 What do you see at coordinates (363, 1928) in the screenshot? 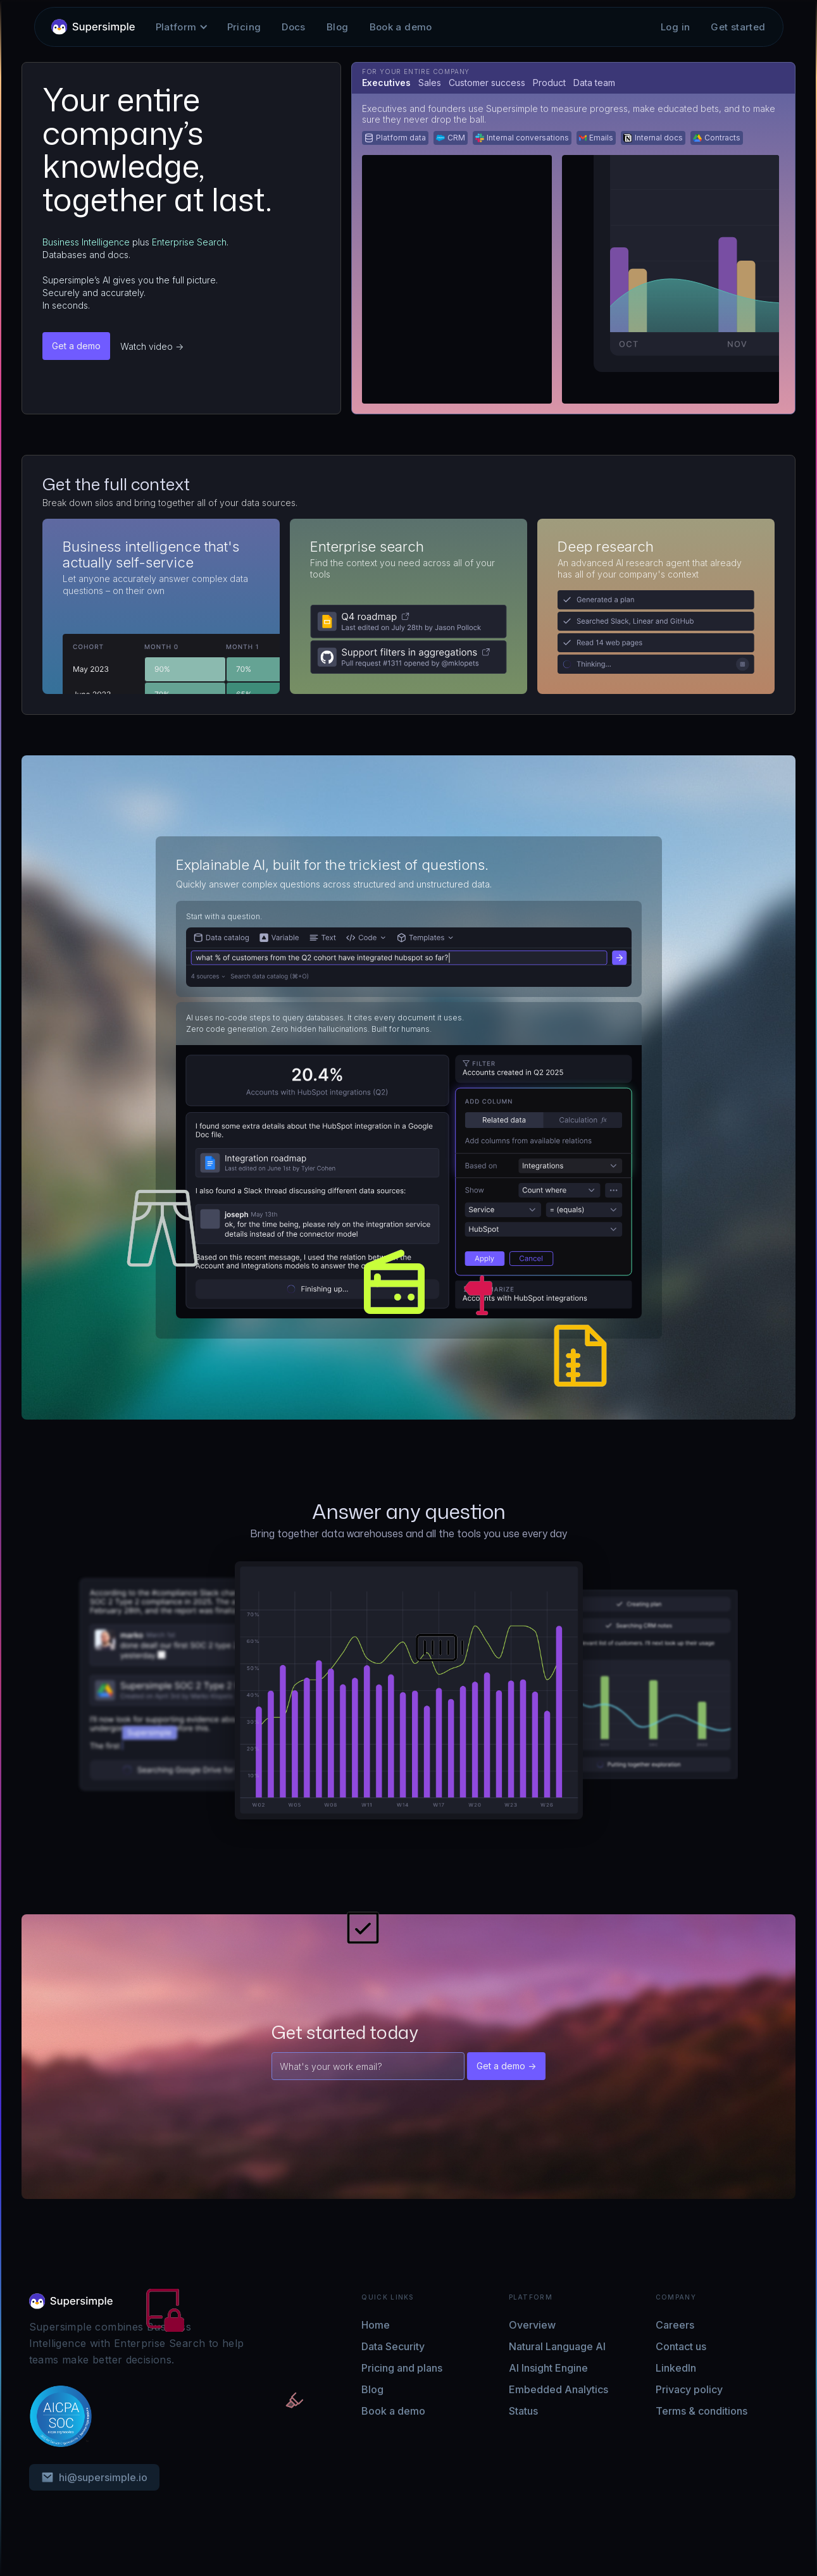
I see `mark a task or item as complete` at bounding box center [363, 1928].